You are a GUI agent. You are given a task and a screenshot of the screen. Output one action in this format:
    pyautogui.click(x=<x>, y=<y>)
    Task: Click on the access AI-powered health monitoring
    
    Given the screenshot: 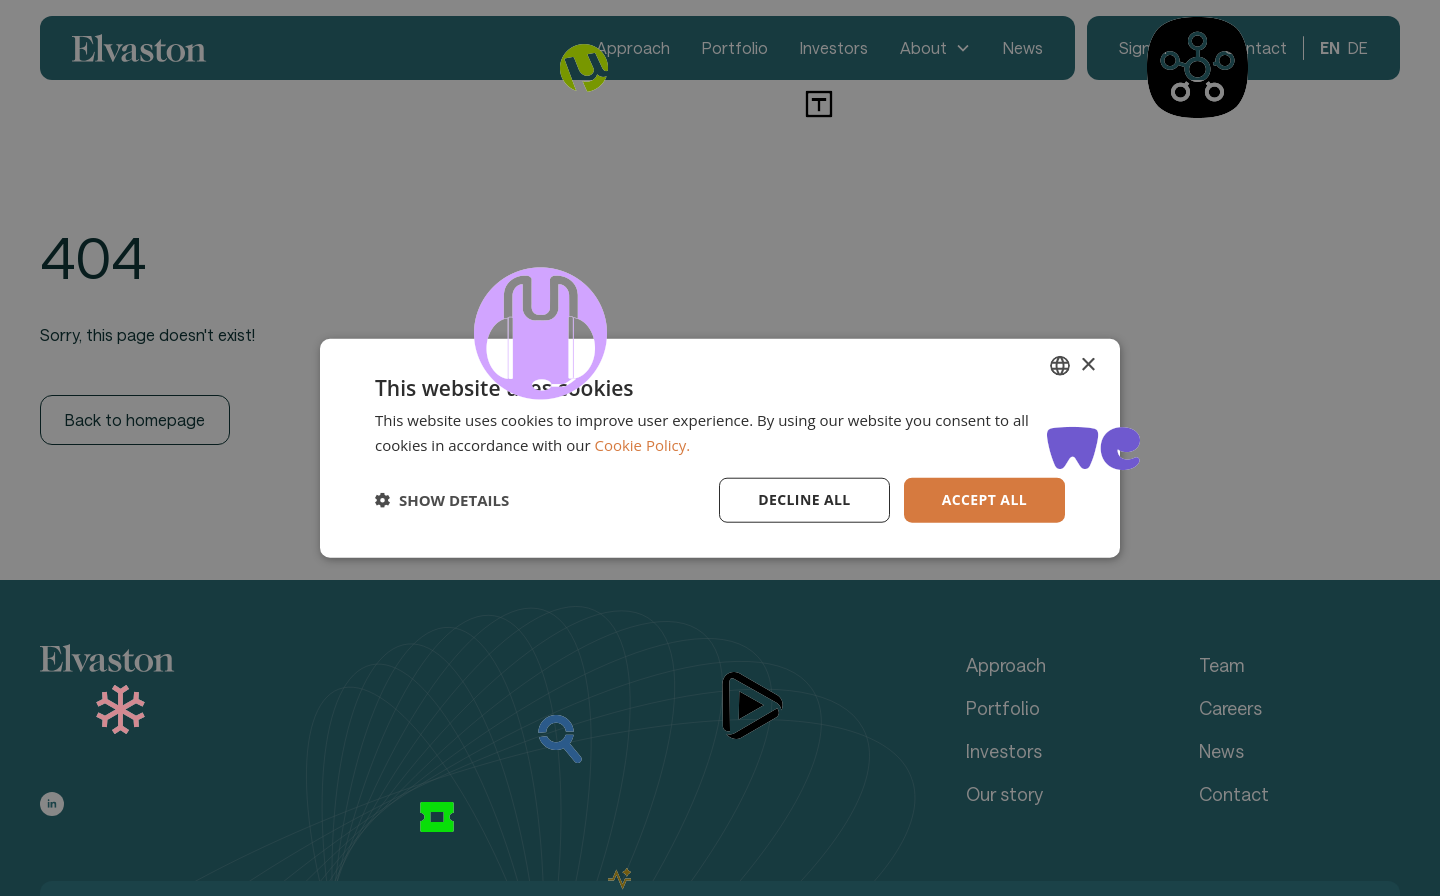 What is the action you would take?
    pyautogui.click(x=619, y=879)
    